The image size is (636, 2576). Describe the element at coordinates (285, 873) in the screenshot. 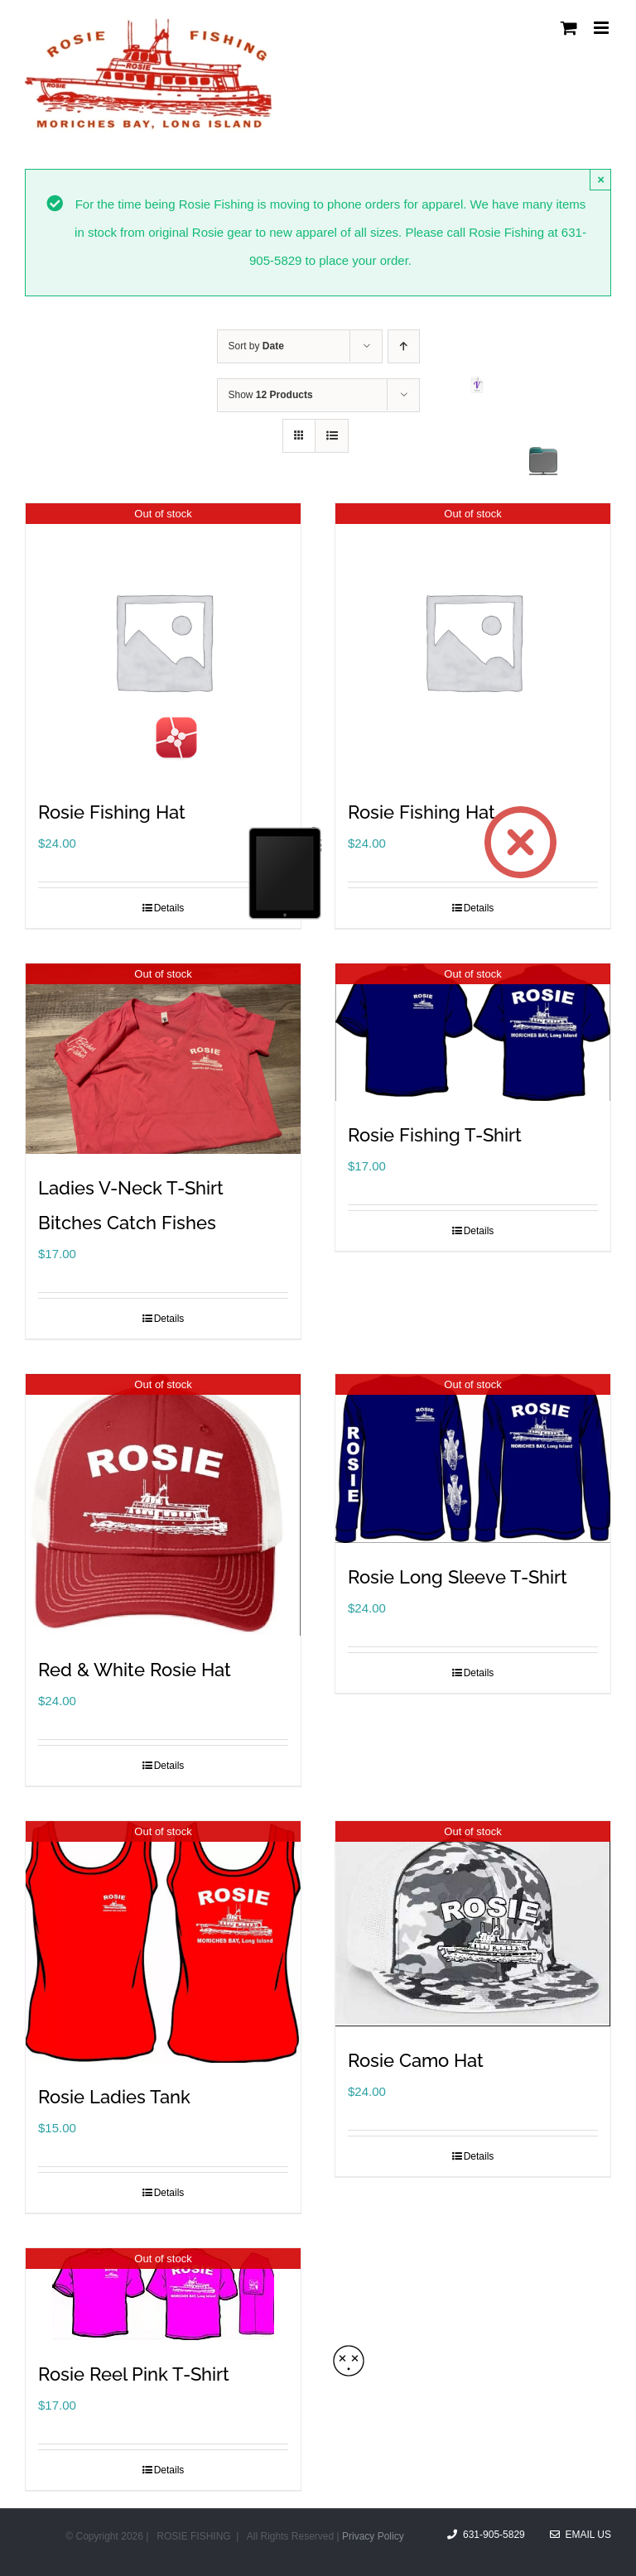

I see `iPad device icon` at that location.